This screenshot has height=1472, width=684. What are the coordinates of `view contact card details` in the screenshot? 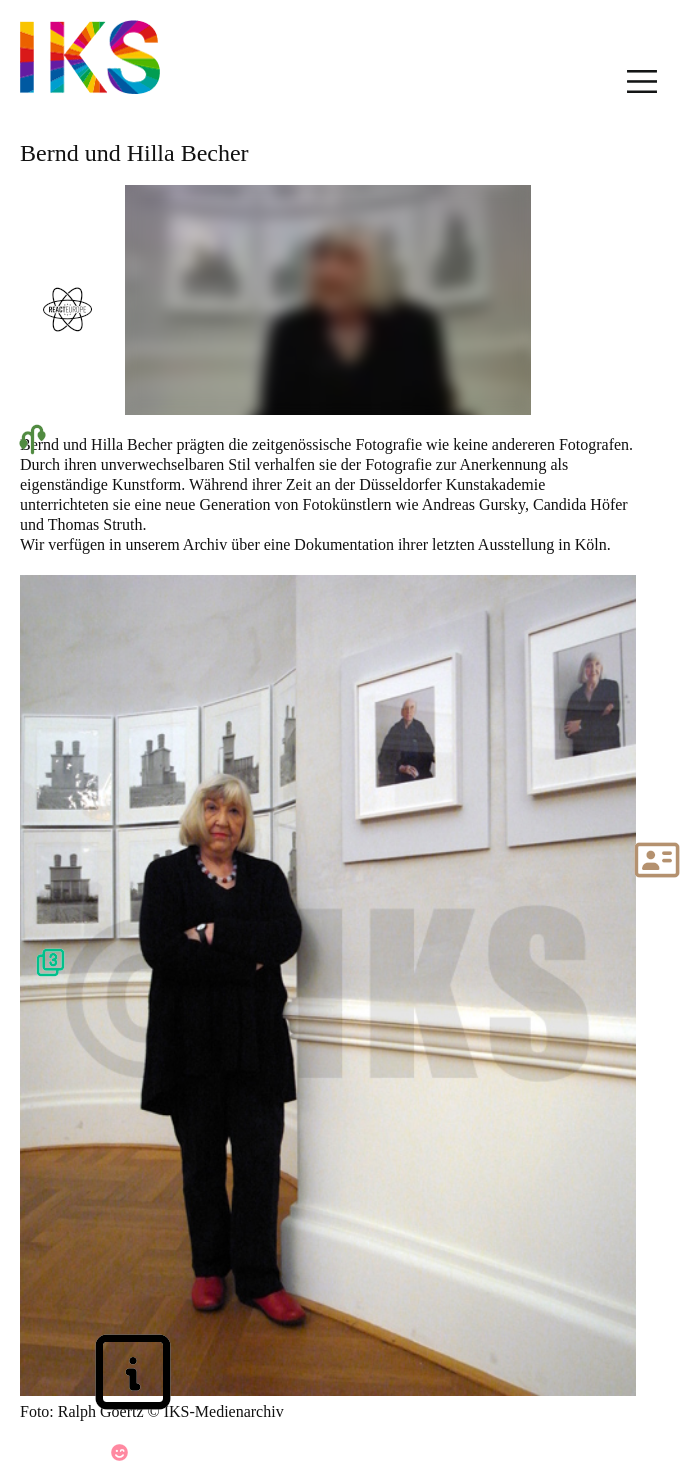 It's located at (657, 860).